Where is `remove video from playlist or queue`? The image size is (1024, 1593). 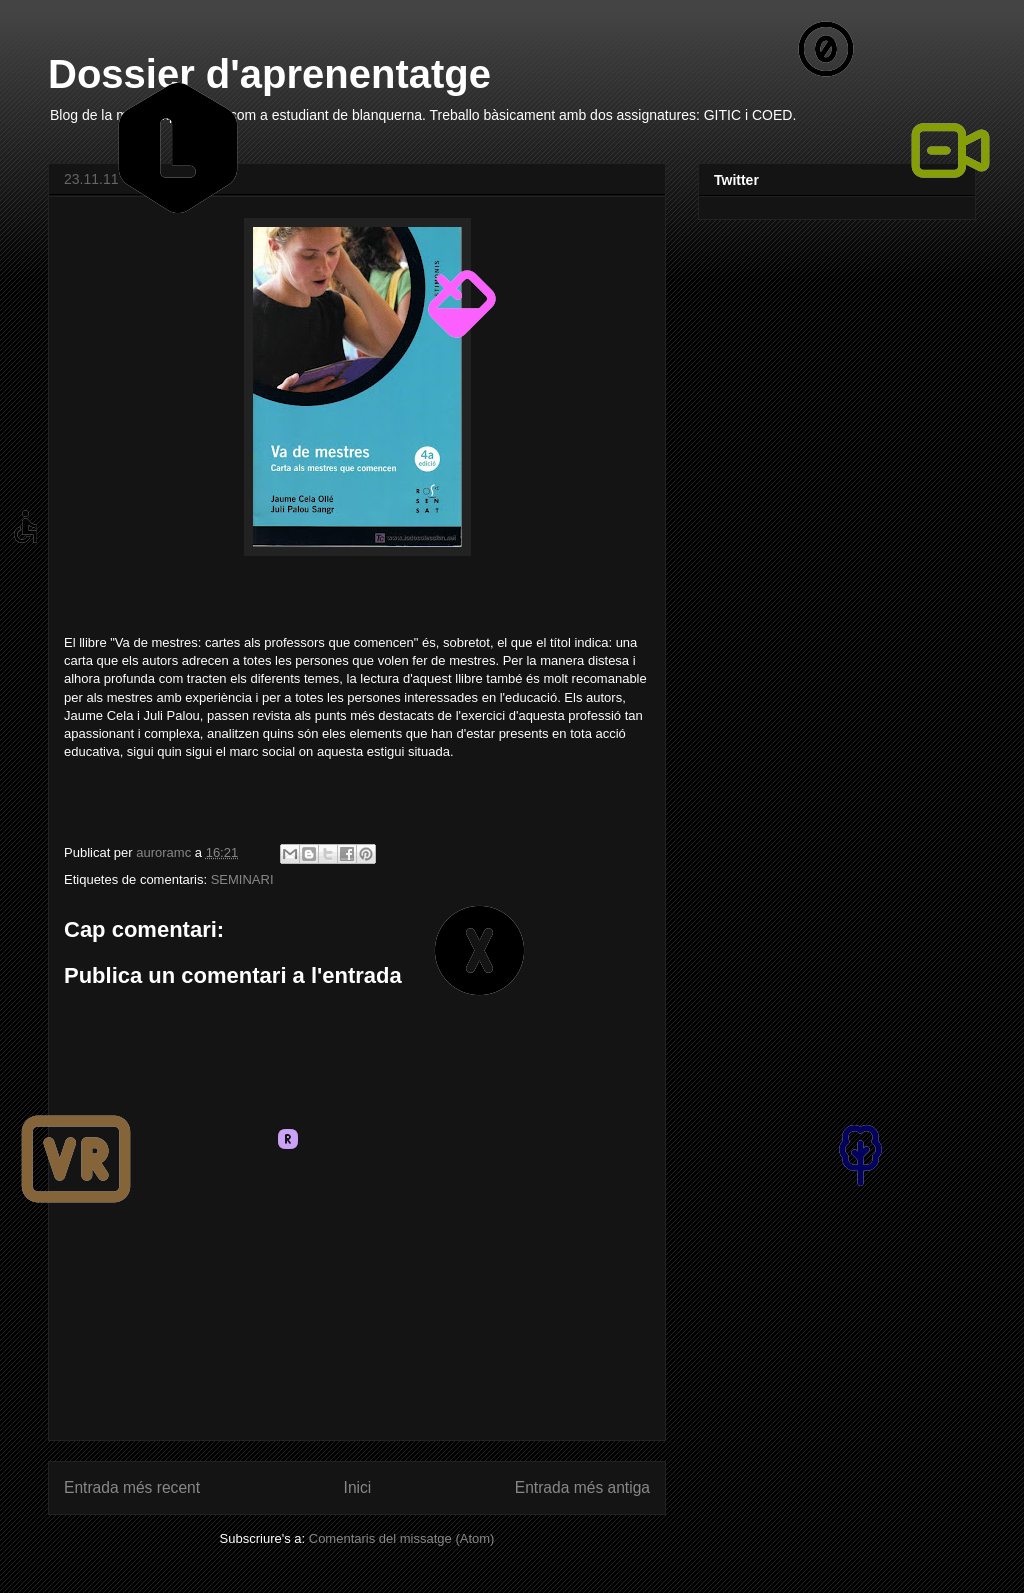 remove video from playlist or queue is located at coordinates (950, 150).